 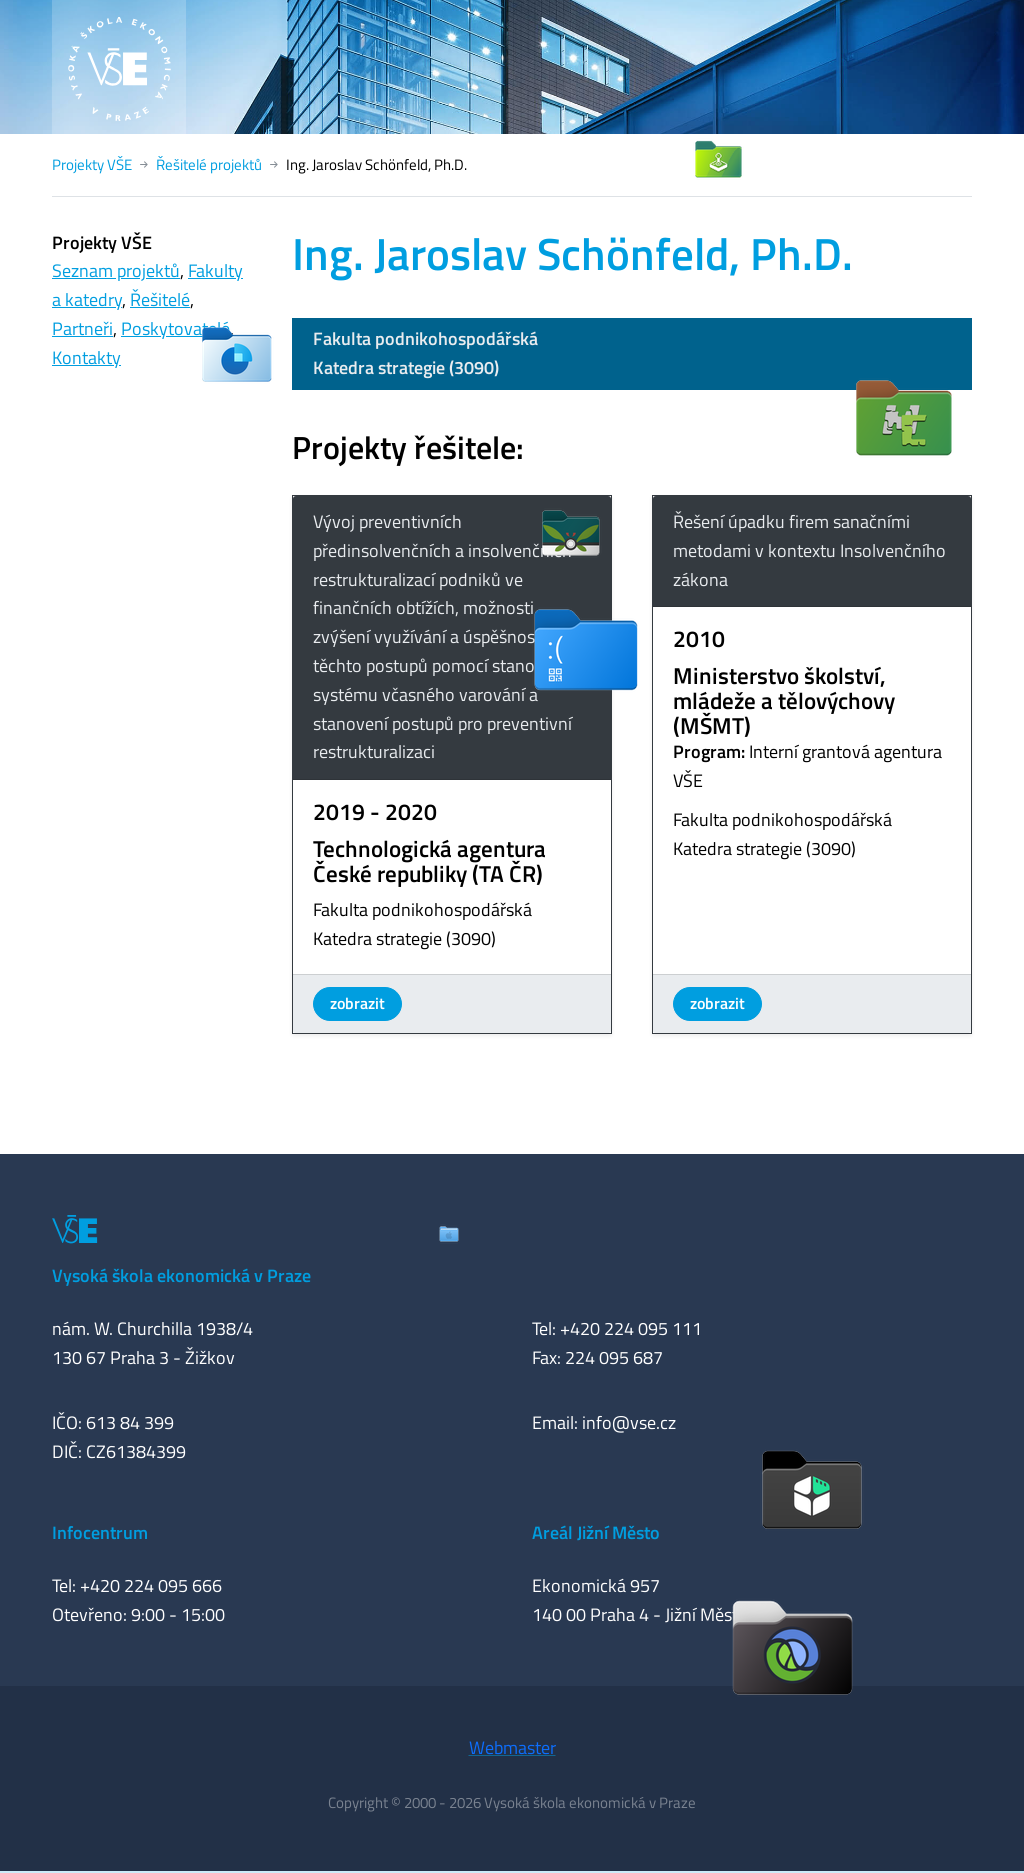 I want to click on open folder containing clojure project files, so click(x=792, y=1651).